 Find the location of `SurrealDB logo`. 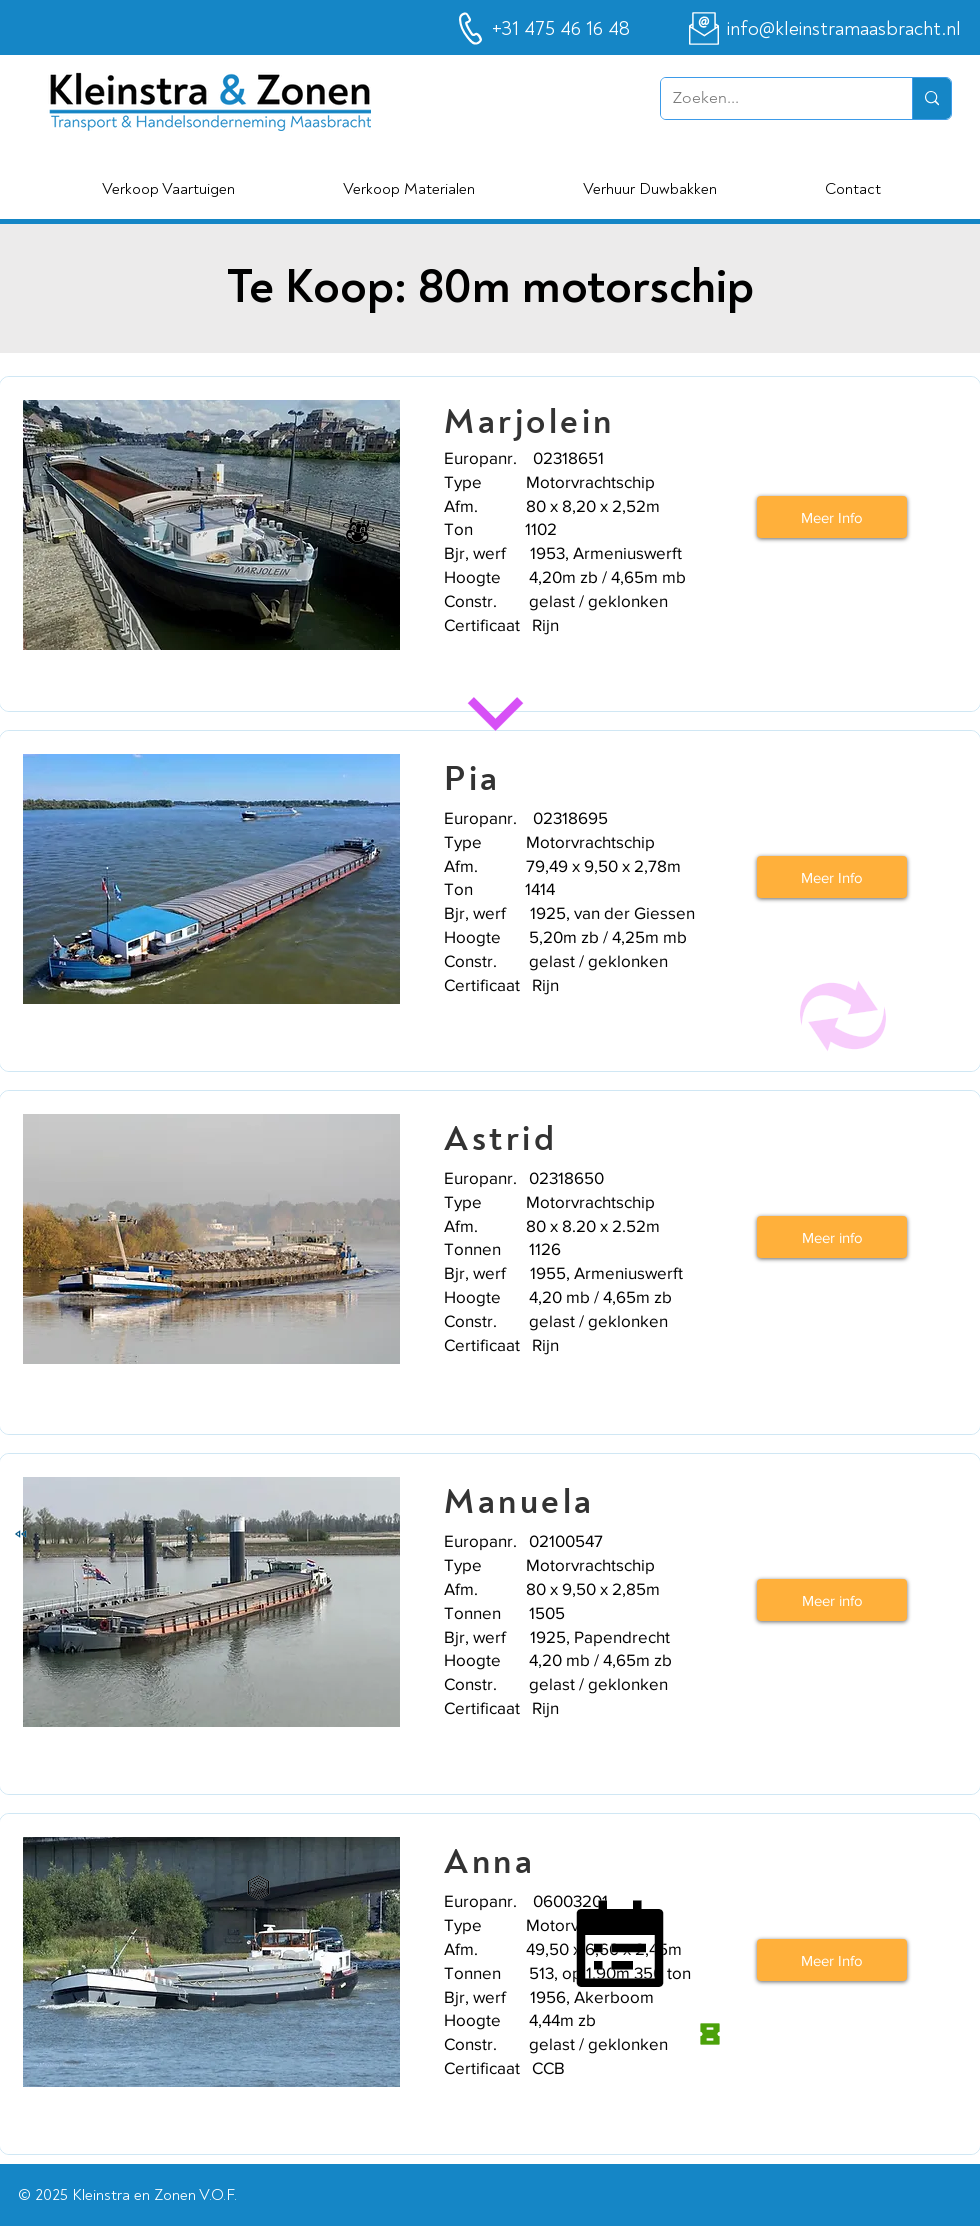

SurrealDB logo is located at coordinates (258, 1887).